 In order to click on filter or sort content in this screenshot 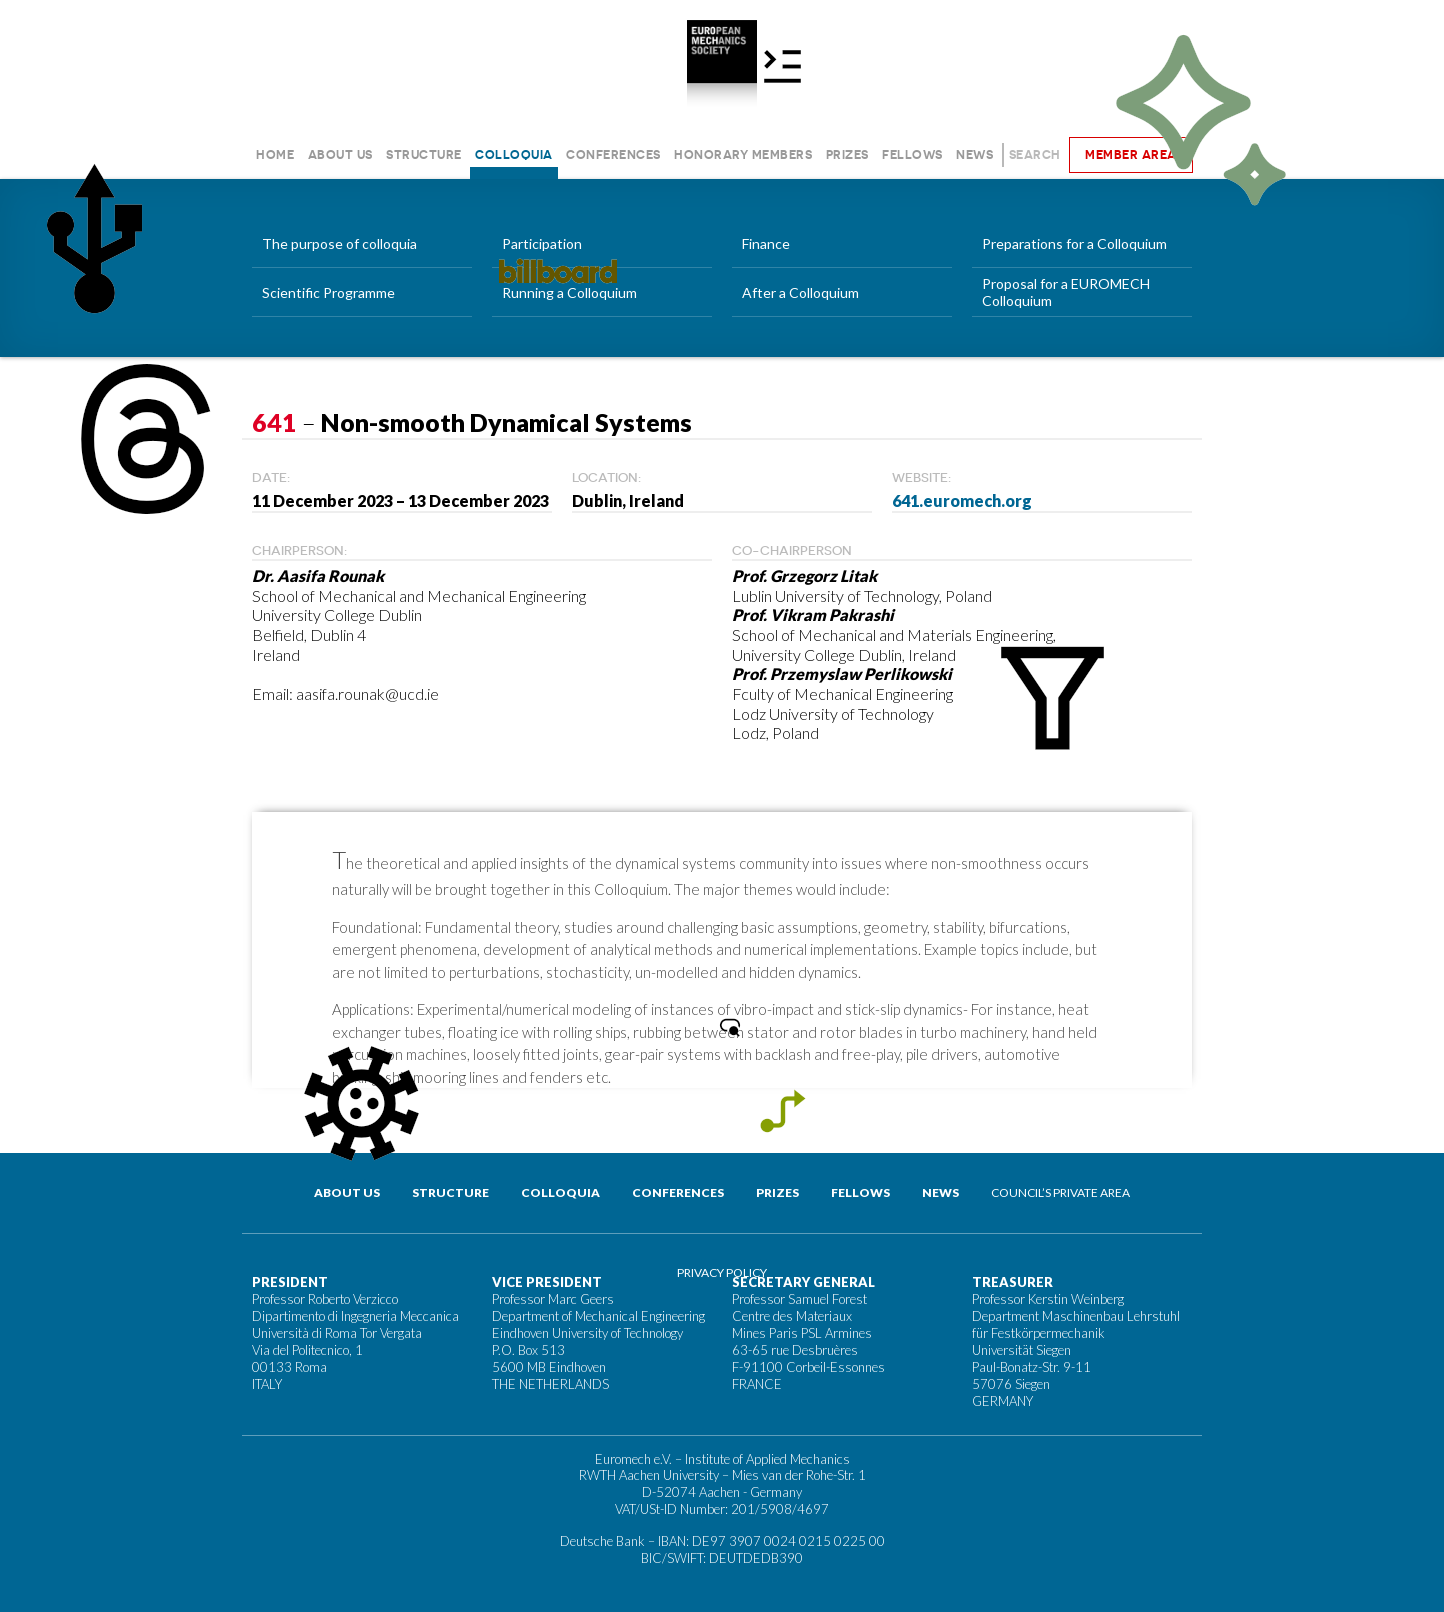, I will do `click(1052, 692)`.